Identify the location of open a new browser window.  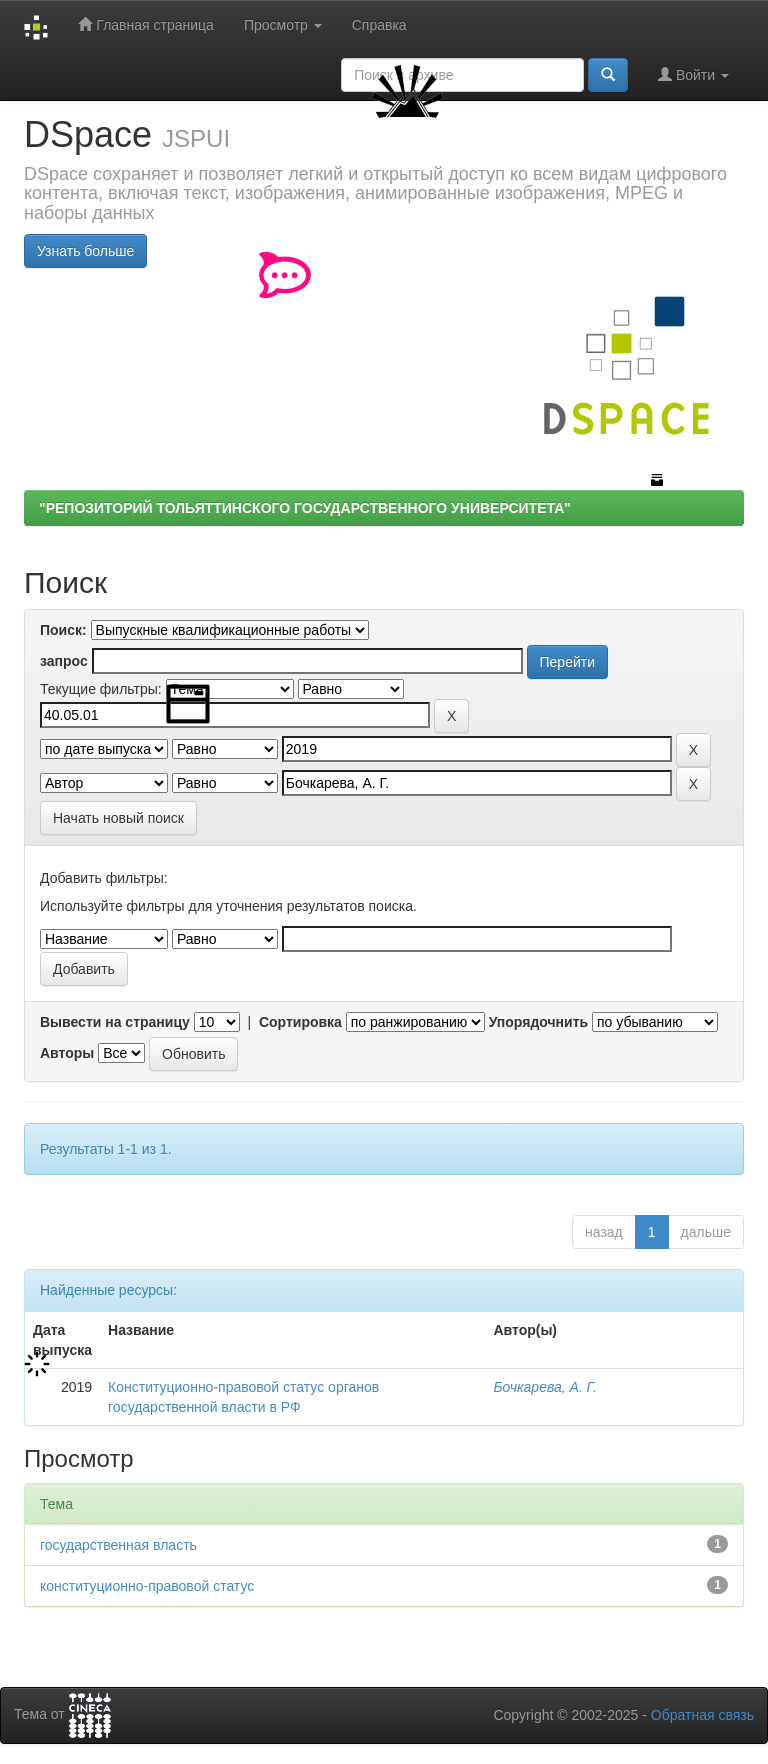
(188, 704).